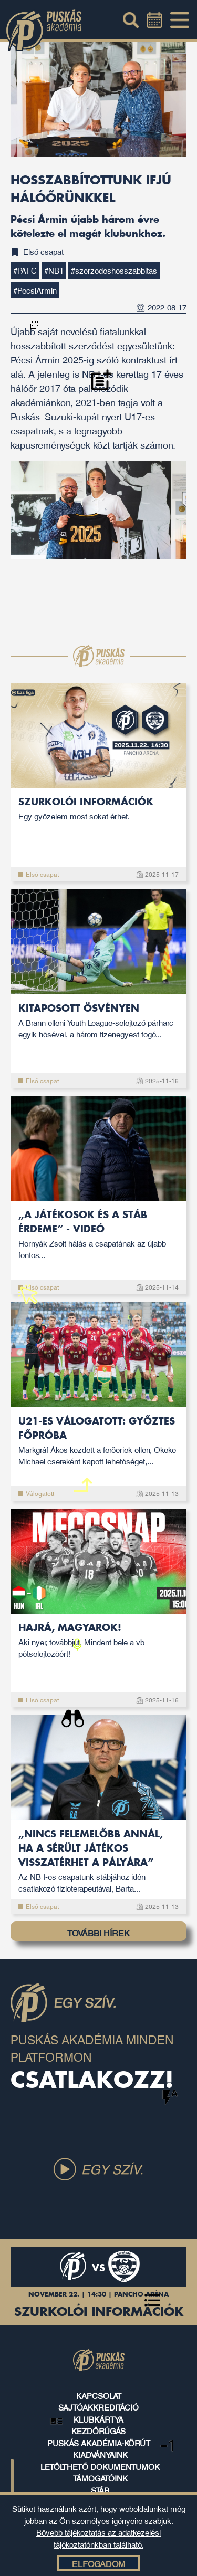 The width and height of the screenshot is (197, 2576). I want to click on send element to back of layer stack, so click(34, 325).